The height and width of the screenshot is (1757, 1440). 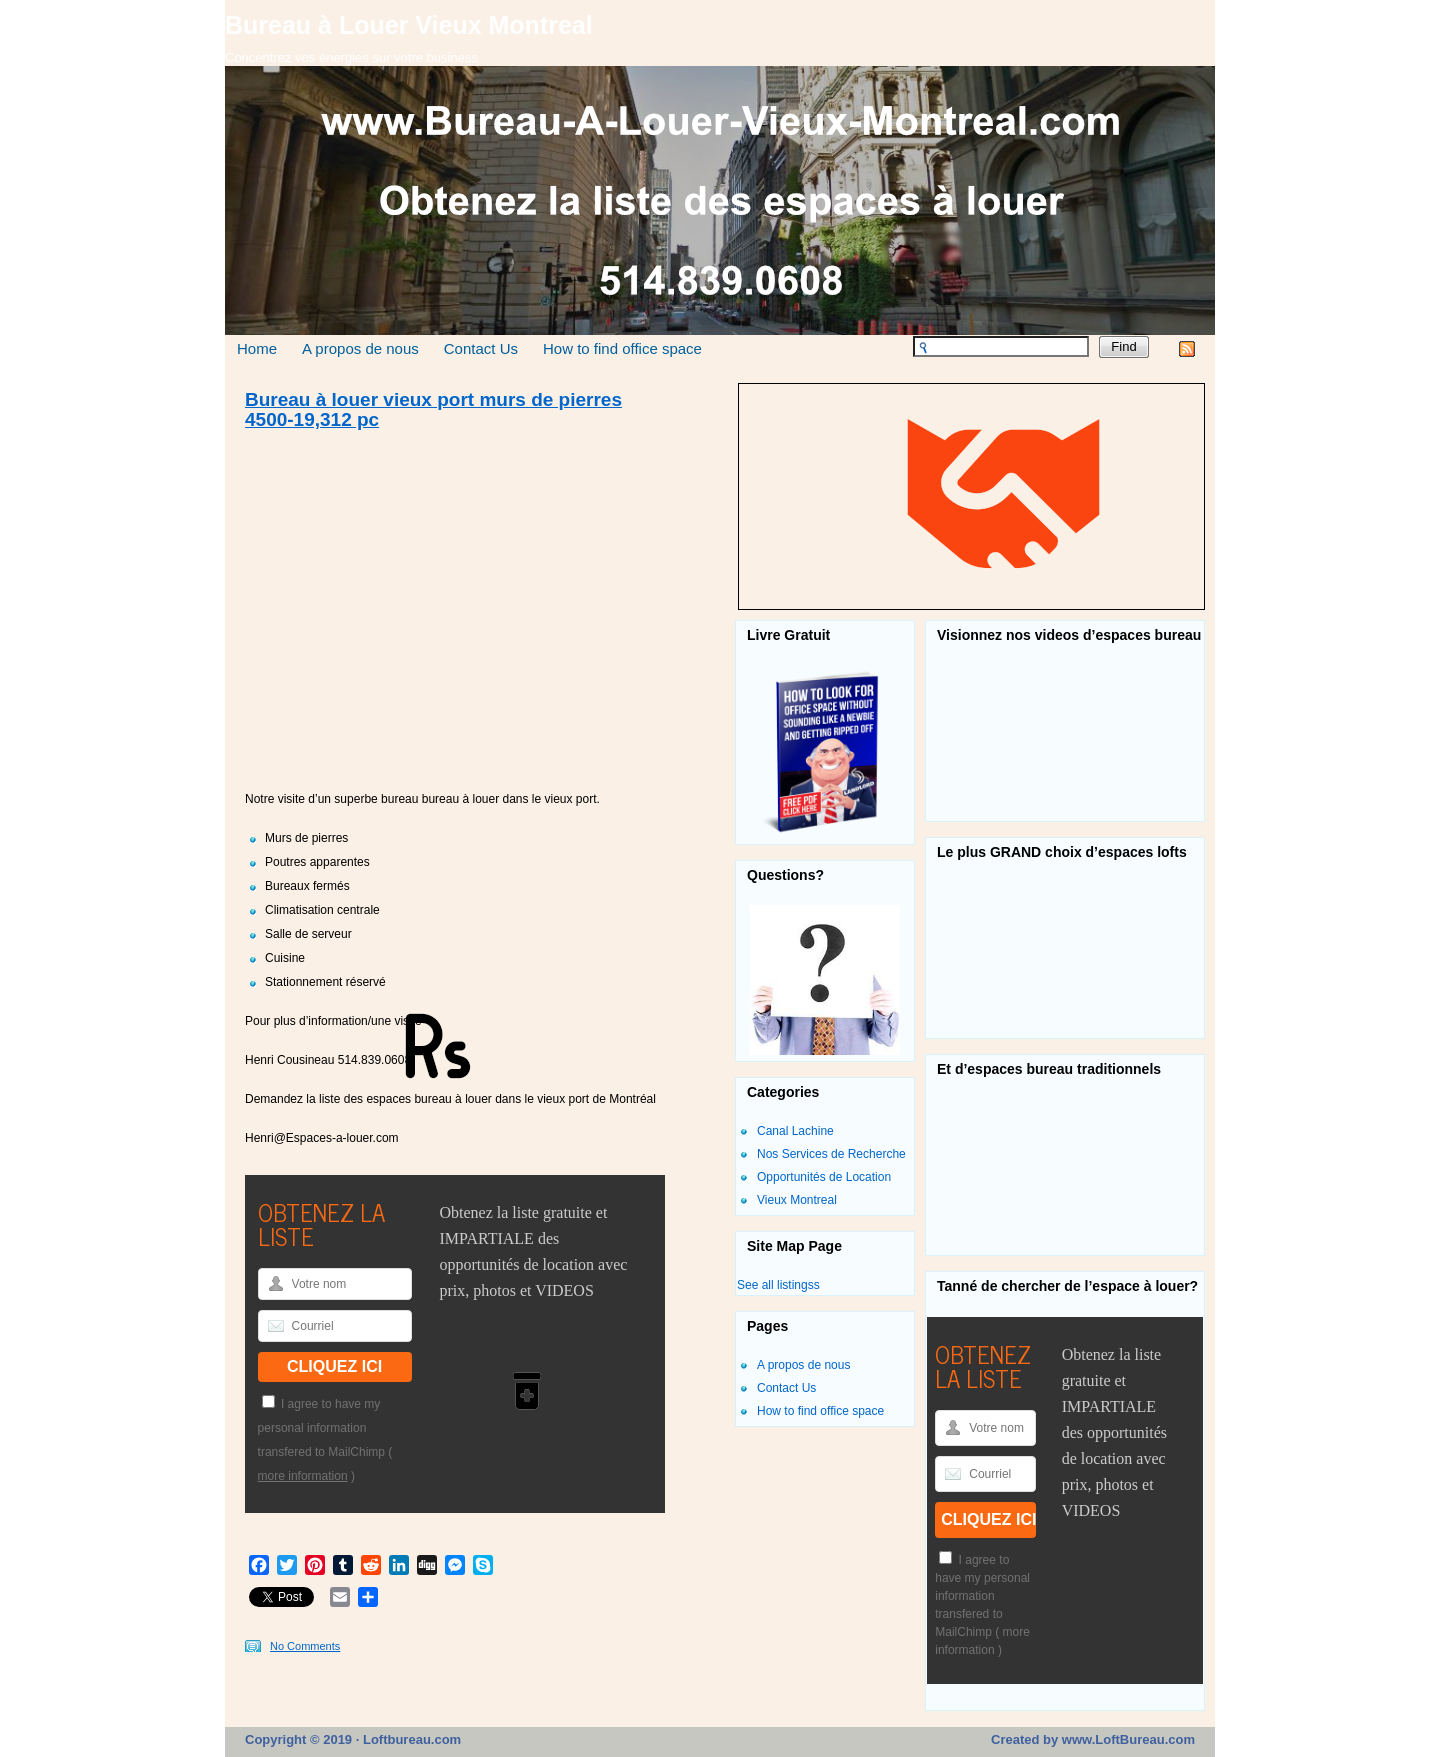 I want to click on indicates price or payment amount in Indian rupees, so click(x=438, y=1046).